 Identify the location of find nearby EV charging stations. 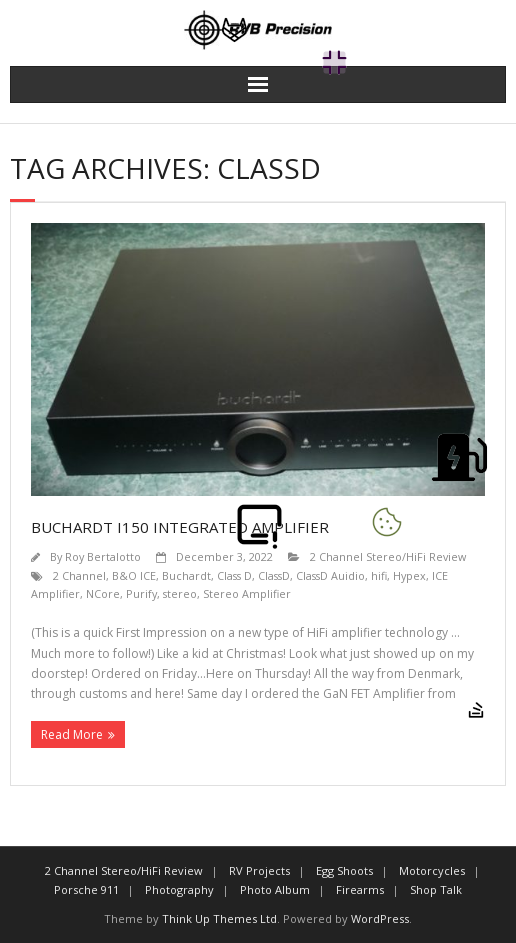
(457, 457).